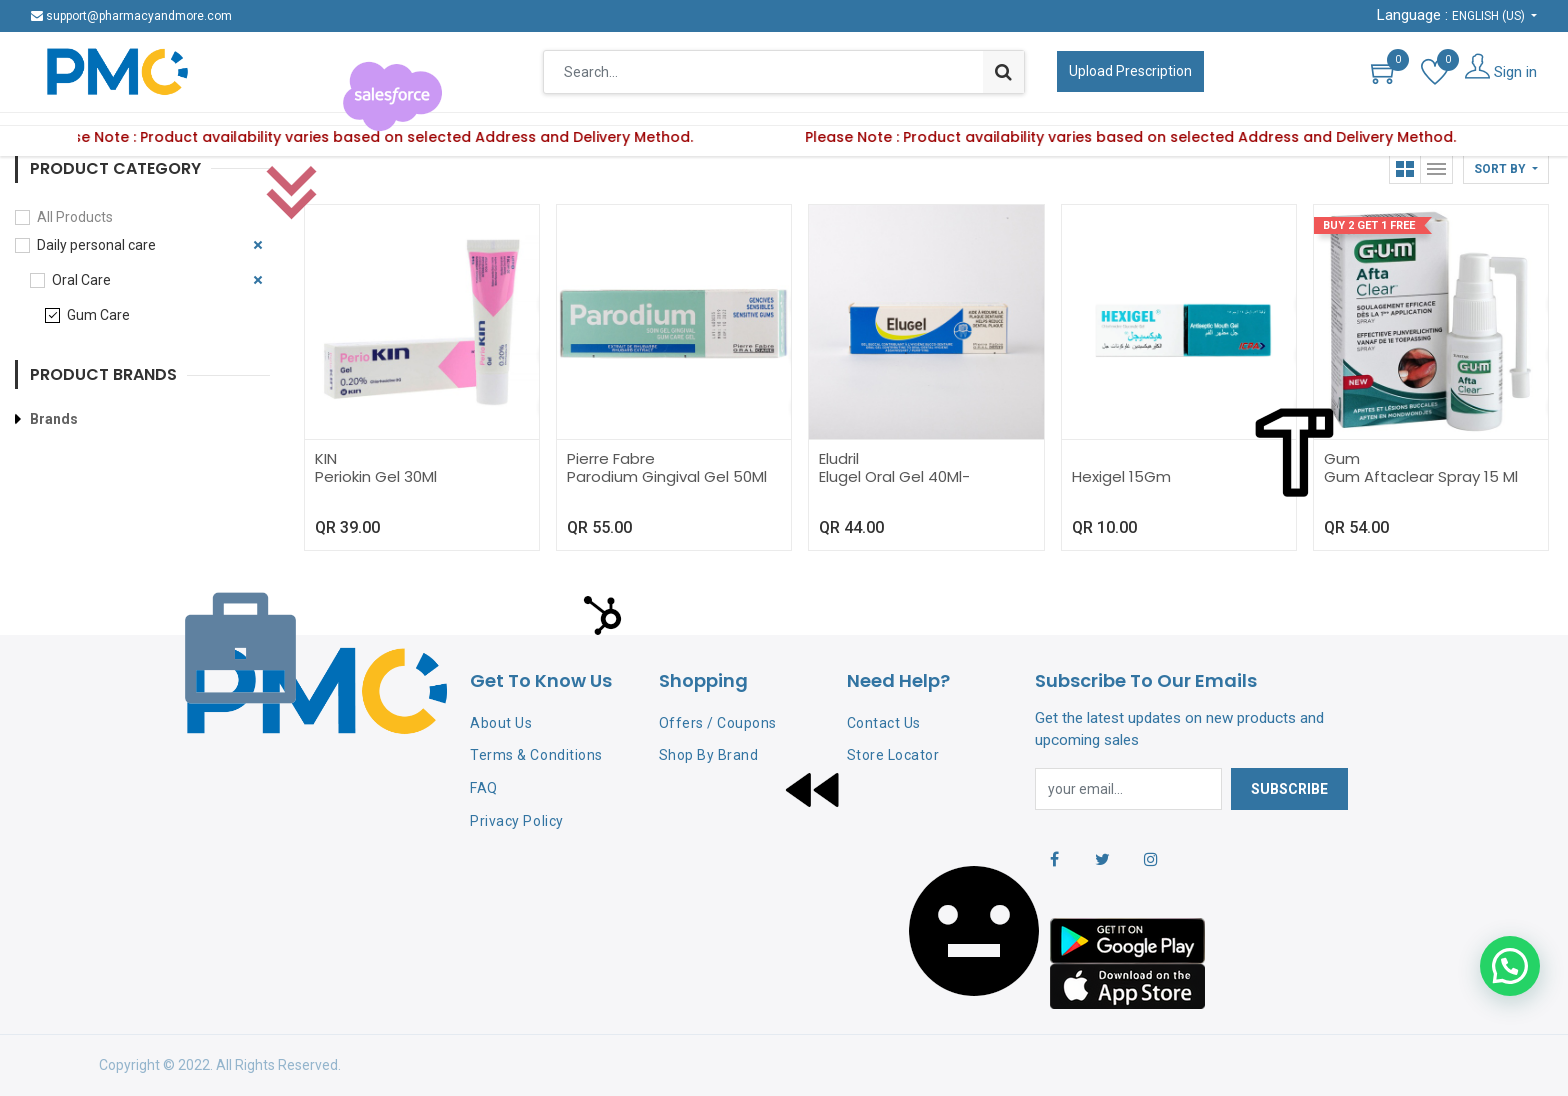  I want to click on indicates neutral feedback or rating, so click(974, 931).